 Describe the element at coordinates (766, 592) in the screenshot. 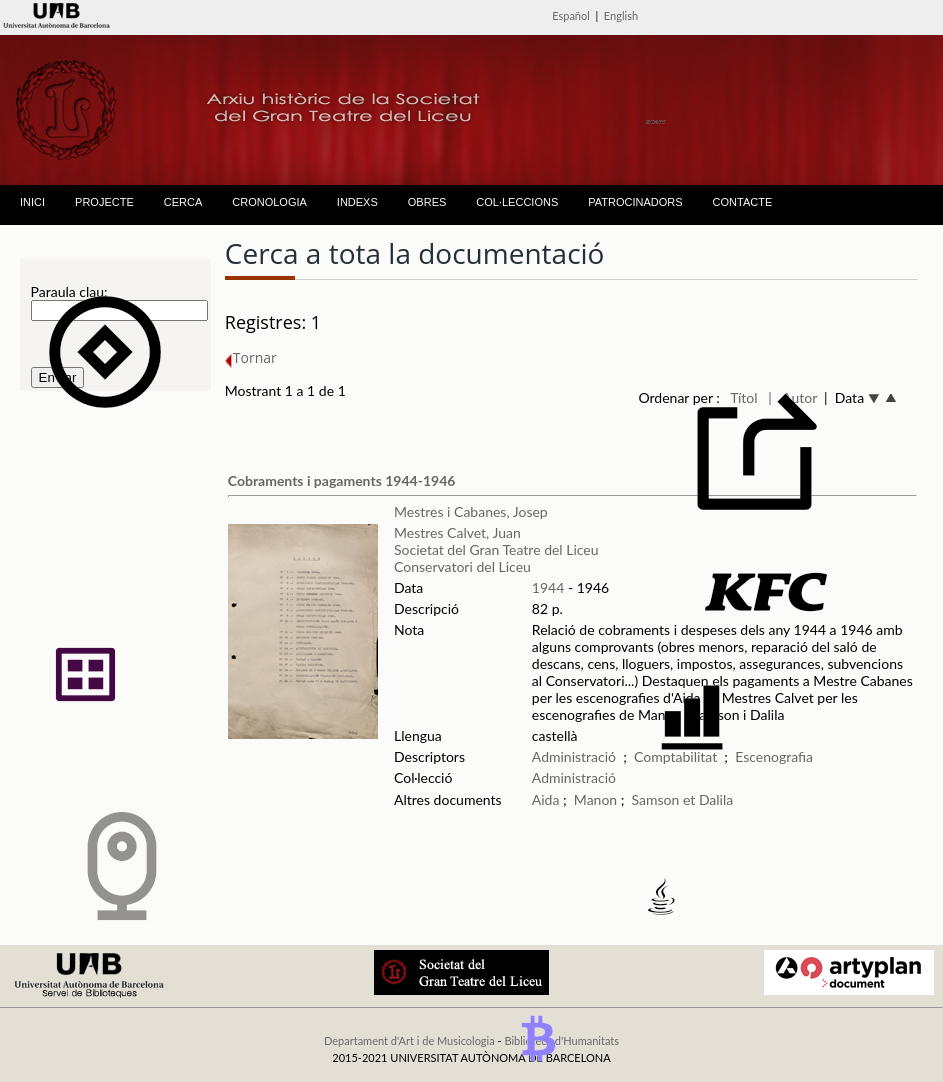

I see `KFC brand logo` at that location.